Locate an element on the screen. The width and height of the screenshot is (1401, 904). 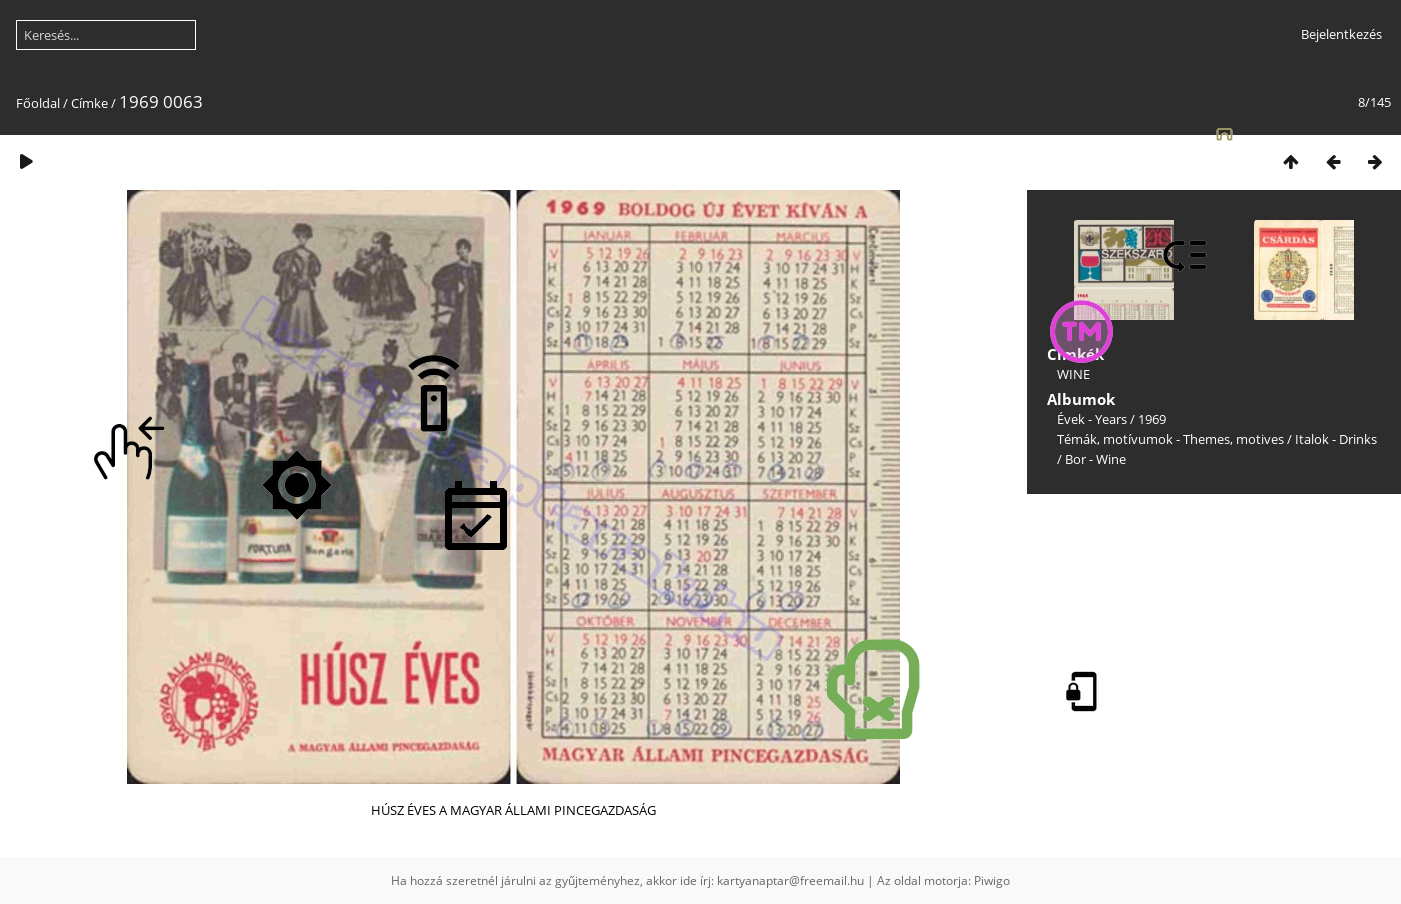
view bridge or infrastructure information is located at coordinates (1224, 133).